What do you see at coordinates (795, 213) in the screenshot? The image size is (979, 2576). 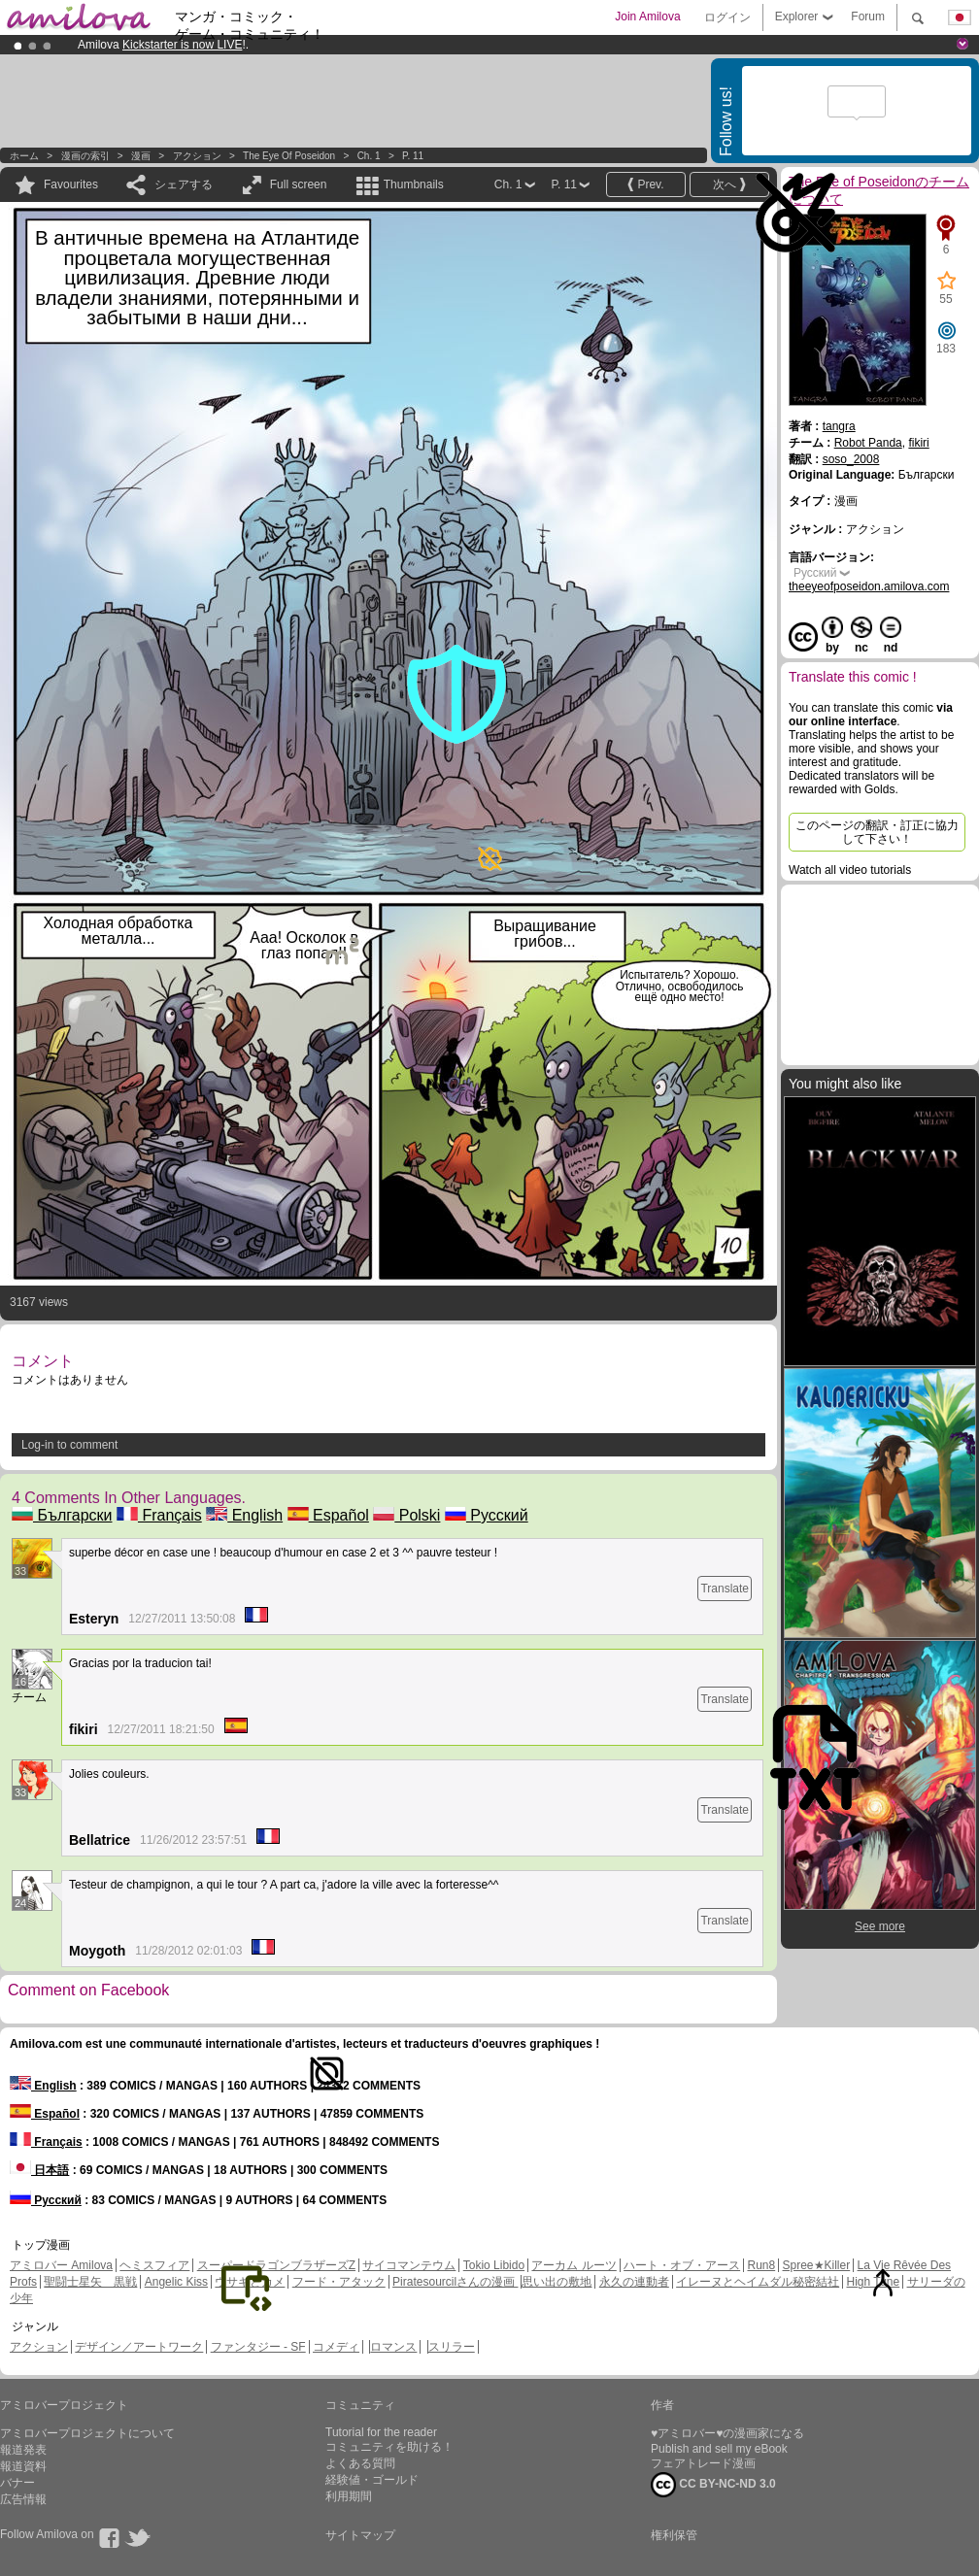 I see `disable meteor or impact effects` at bounding box center [795, 213].